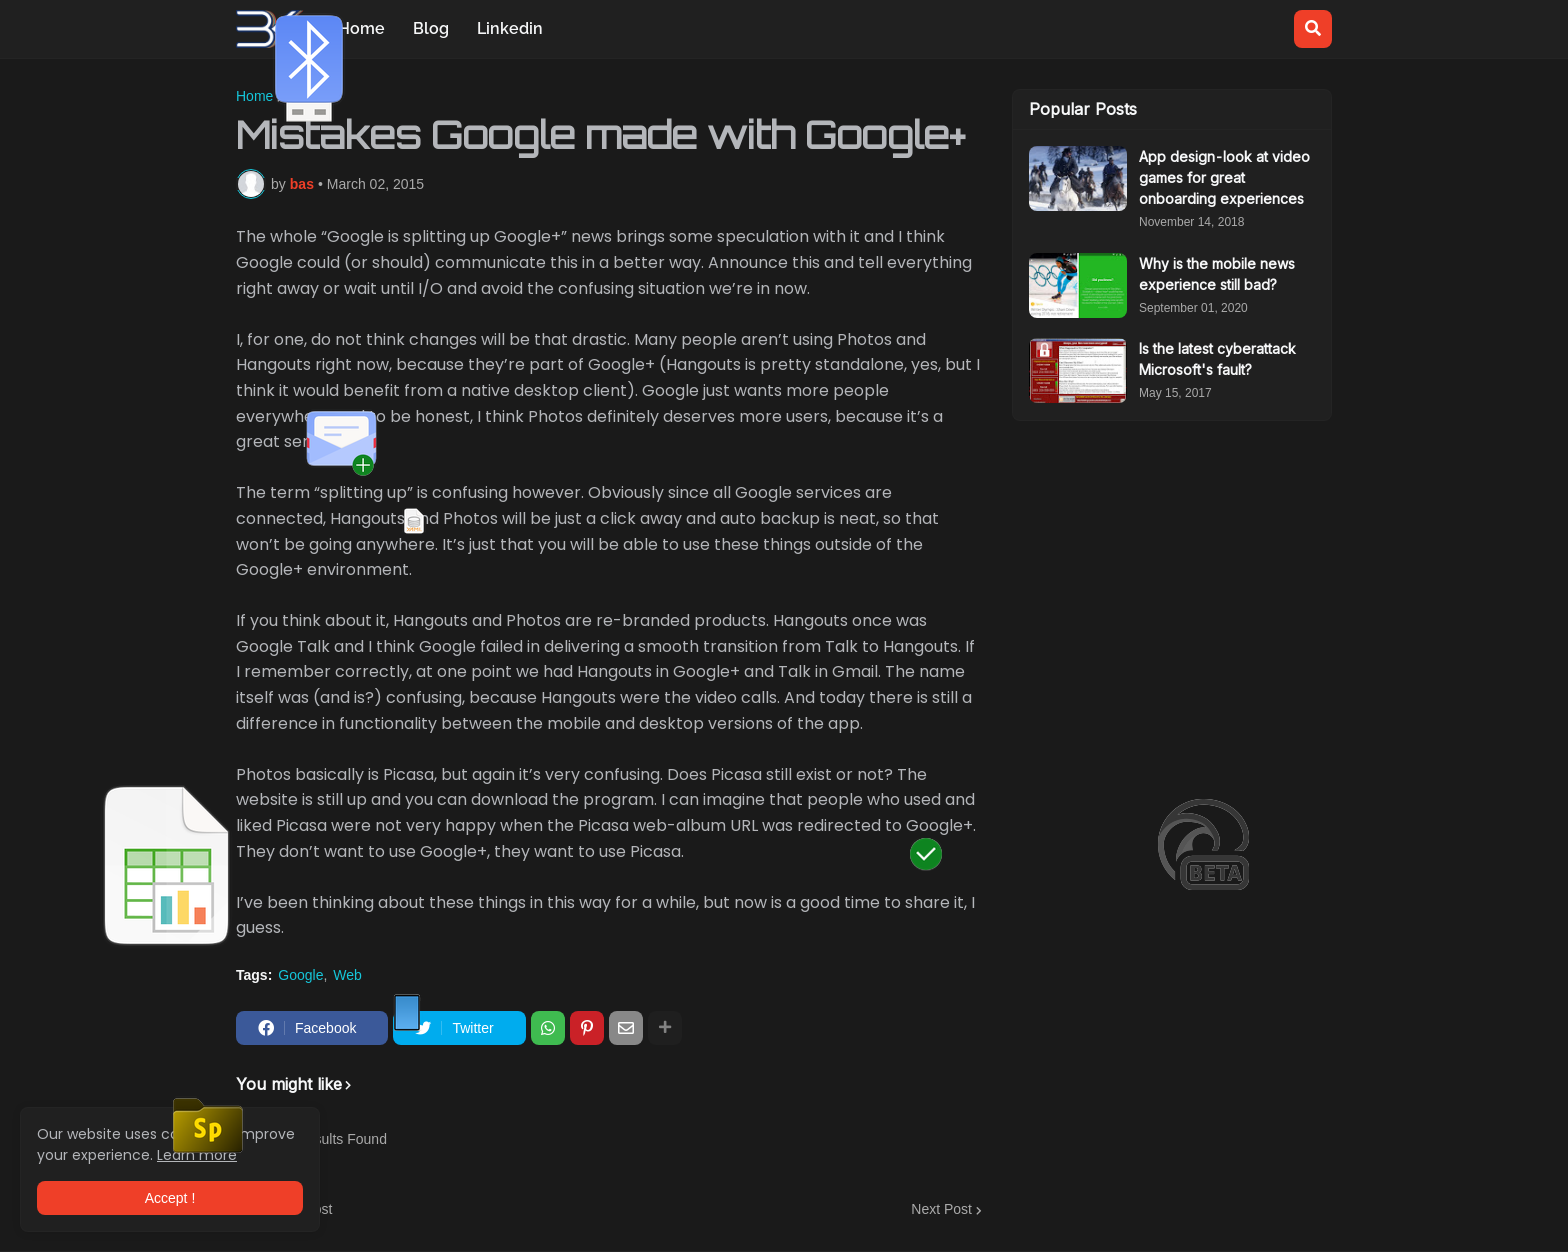 The image size is (1568, 1252). I want to click on open folder containing adobe spark projects, so click(207, 1127).